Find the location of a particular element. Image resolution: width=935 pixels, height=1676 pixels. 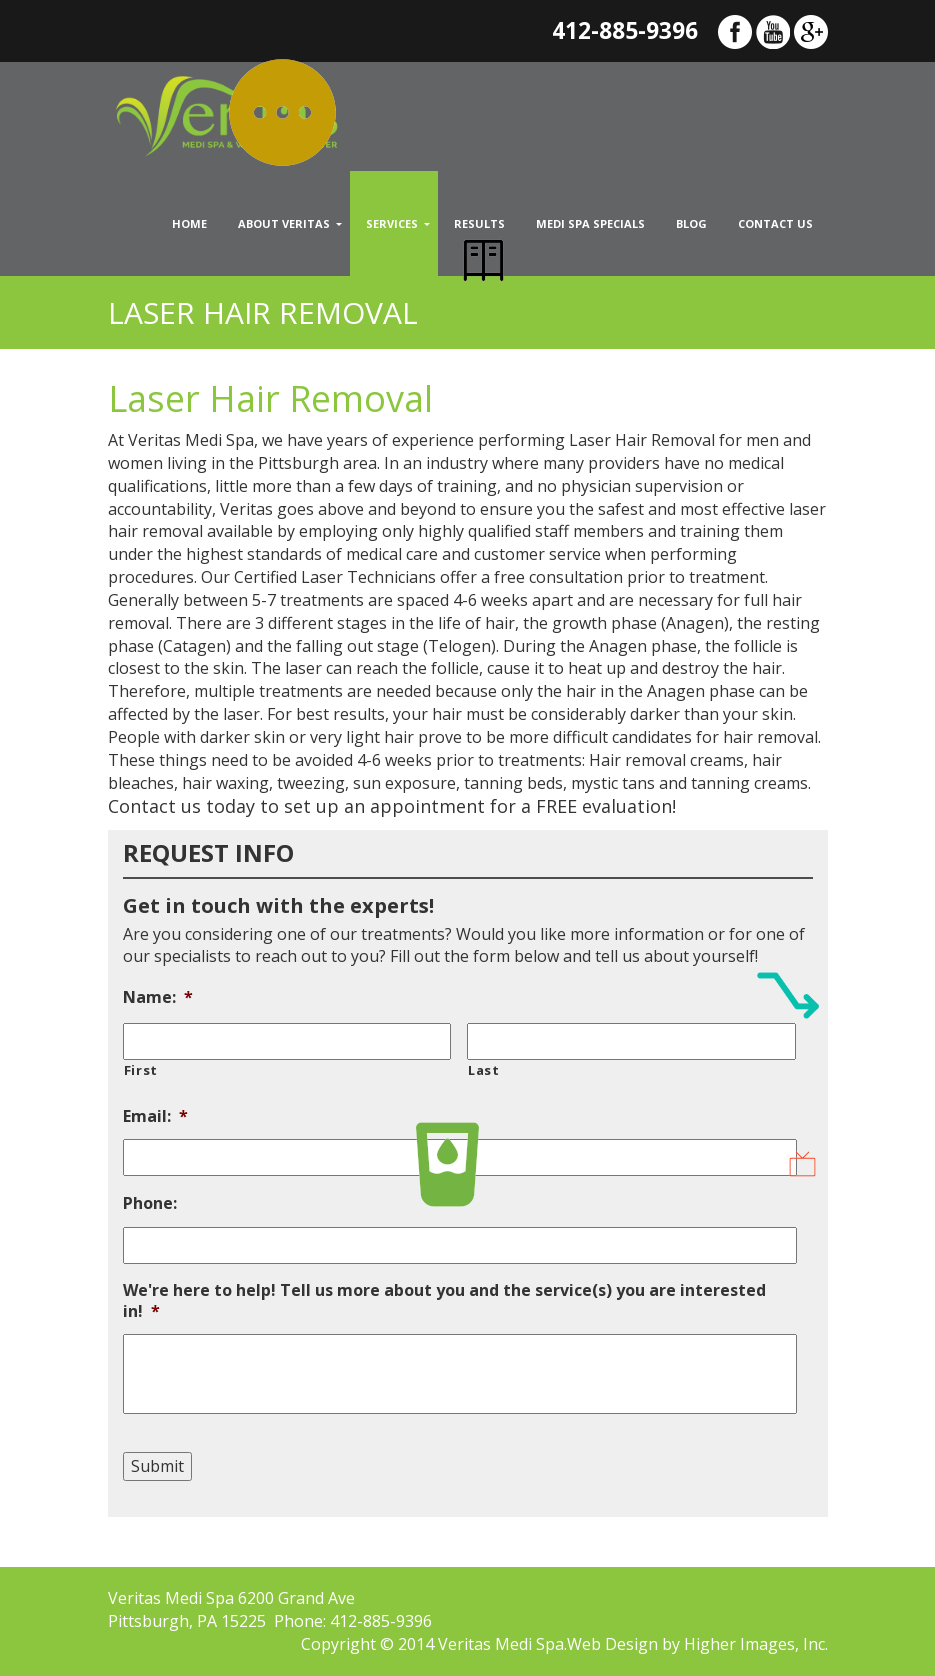

indicates a declining trend or decrease in value is located at coordinates (788, 994).